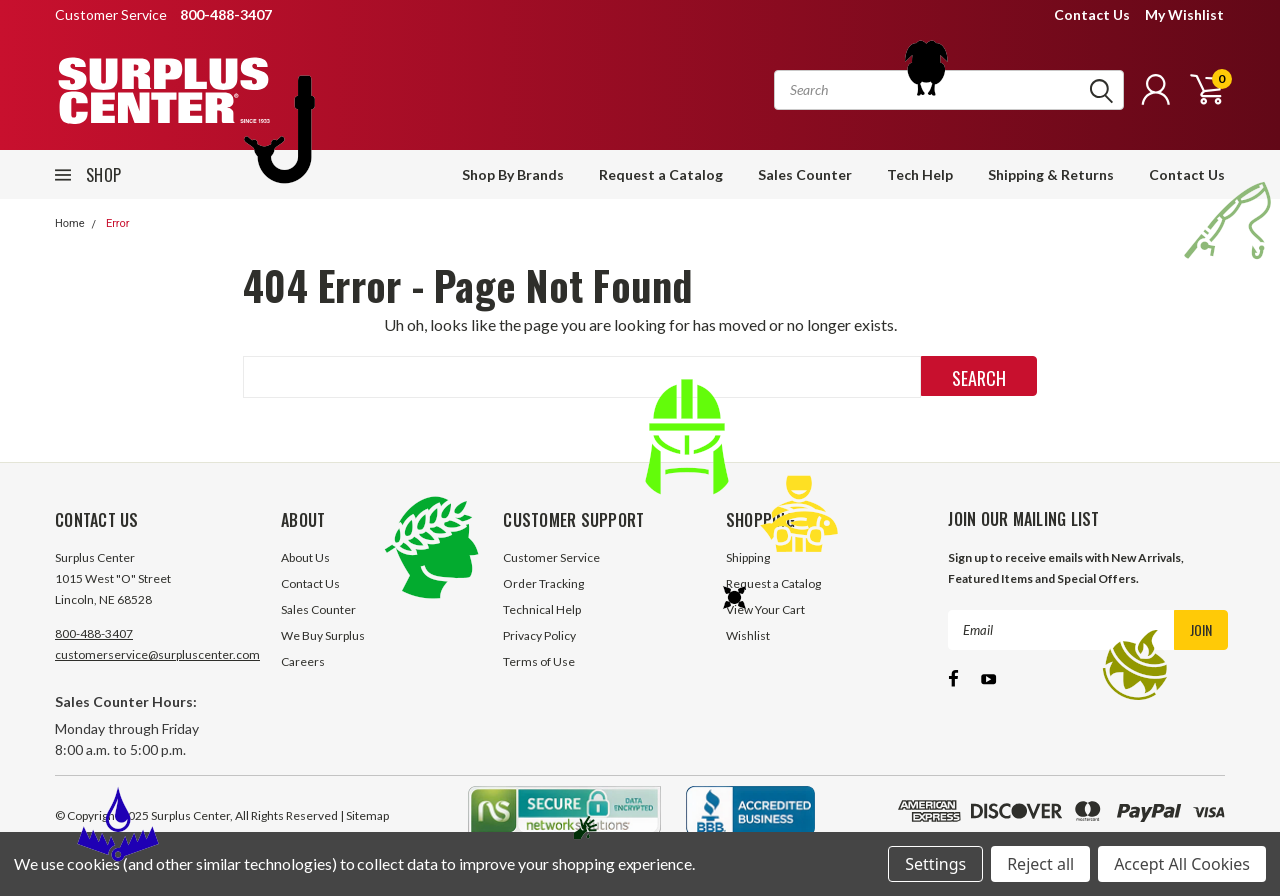 The image size is (1280, 896). I want to click on access fishing mini-game or activity, so click(1227, 220).